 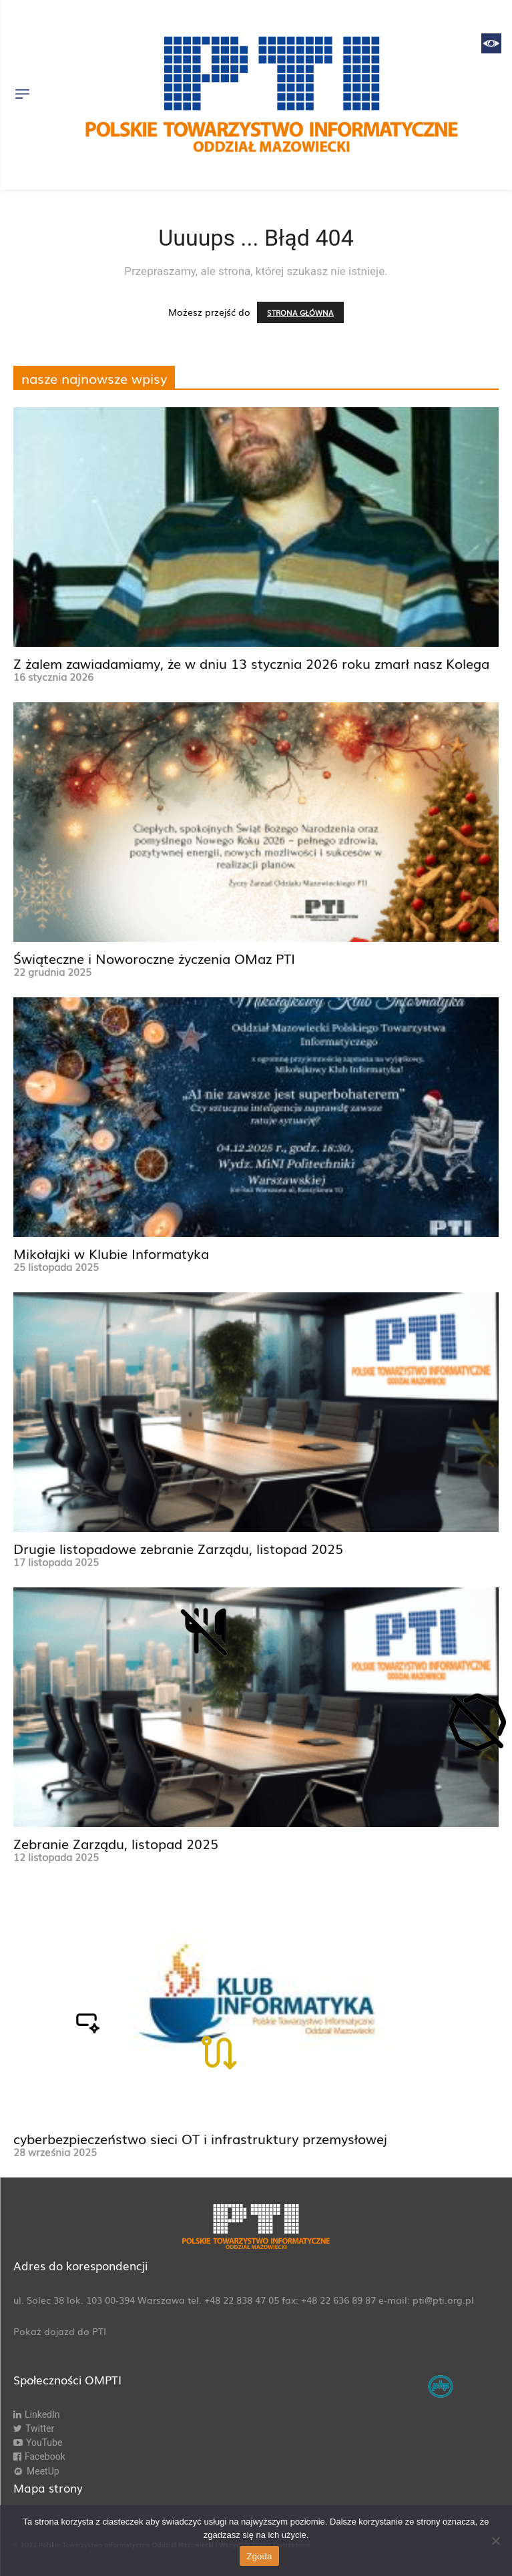 I want to click on enable AI-assisted text input, so click(x=86, y=2020).